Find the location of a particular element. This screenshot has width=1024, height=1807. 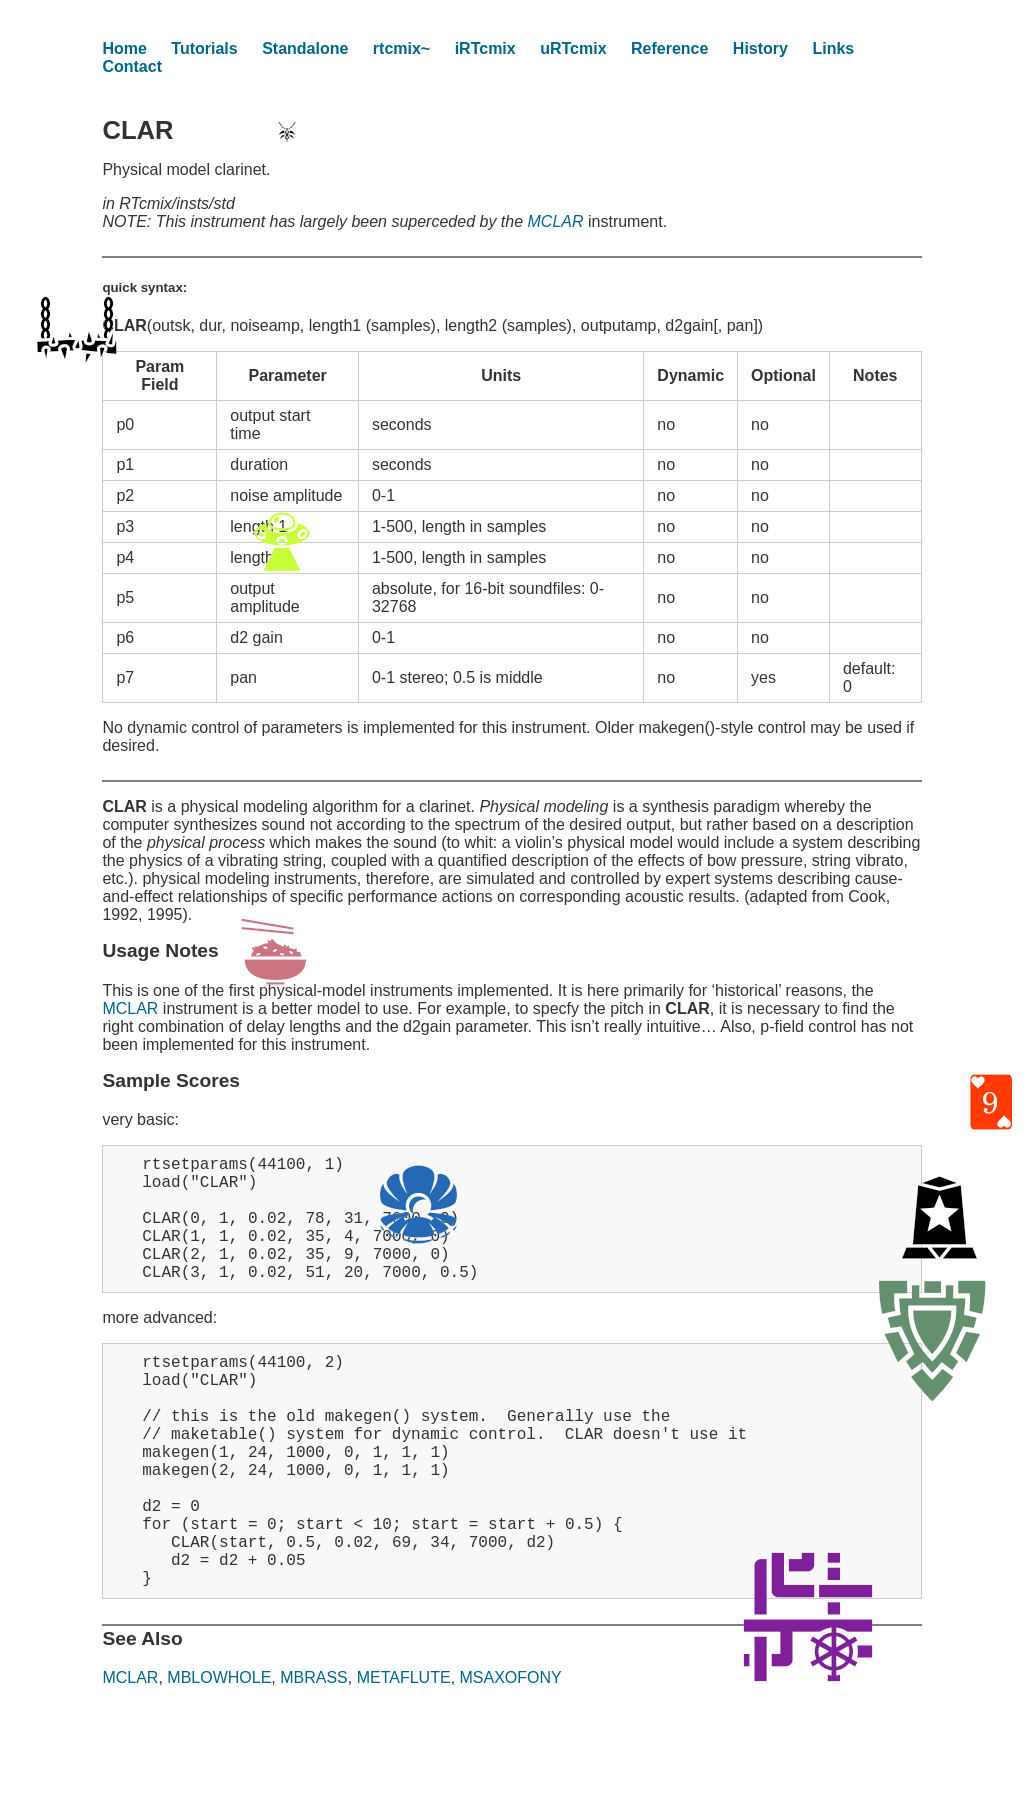

access plumbing or pipe-based puzzle game is located at coordinates (808, 1617).